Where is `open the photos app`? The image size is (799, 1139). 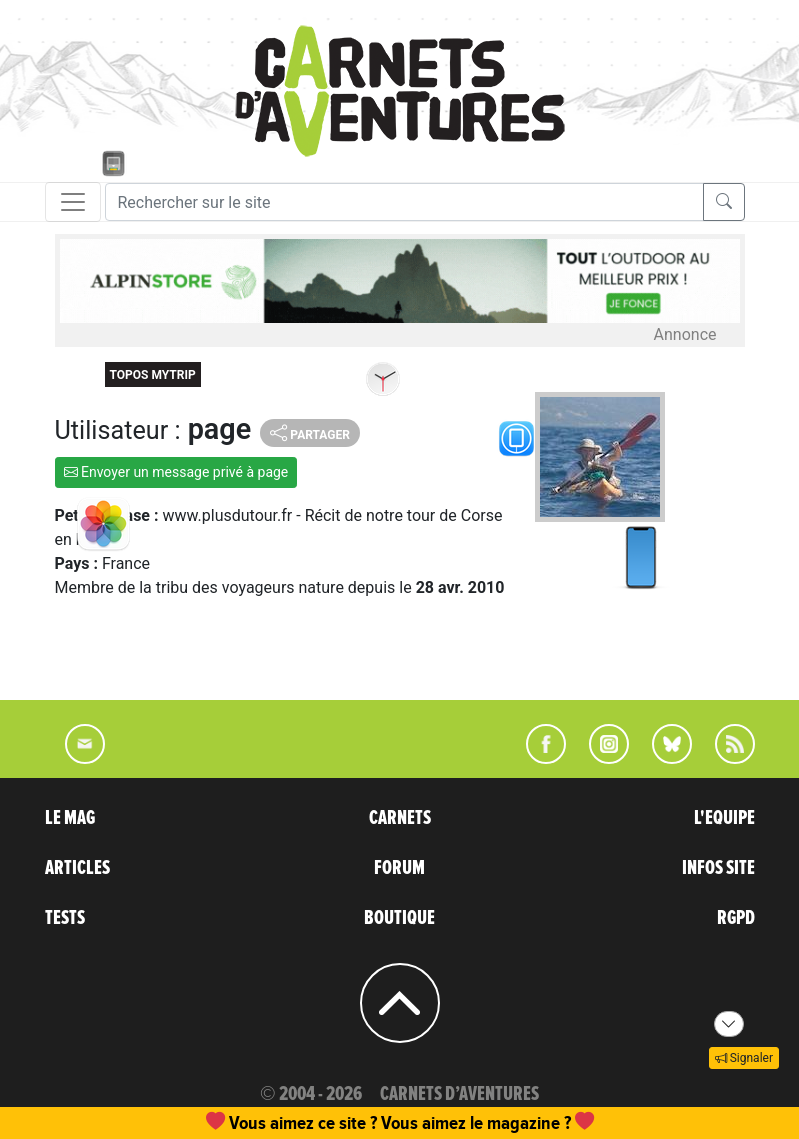
open the photos app is located at coordinates (103, 523).